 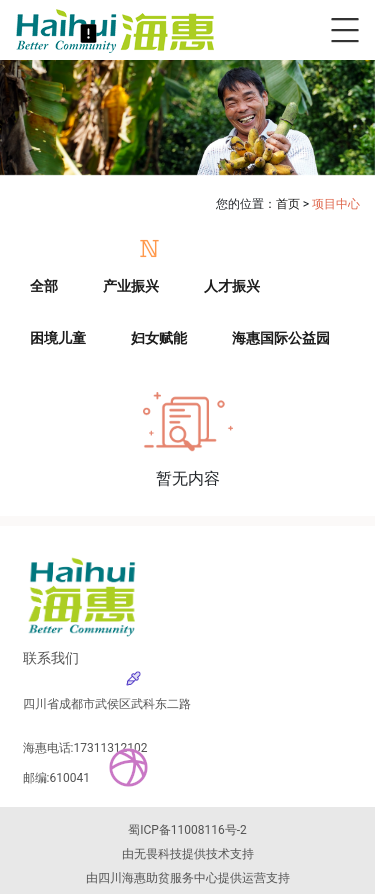 I want to click on open Notion app, so click(x=149, y=248).